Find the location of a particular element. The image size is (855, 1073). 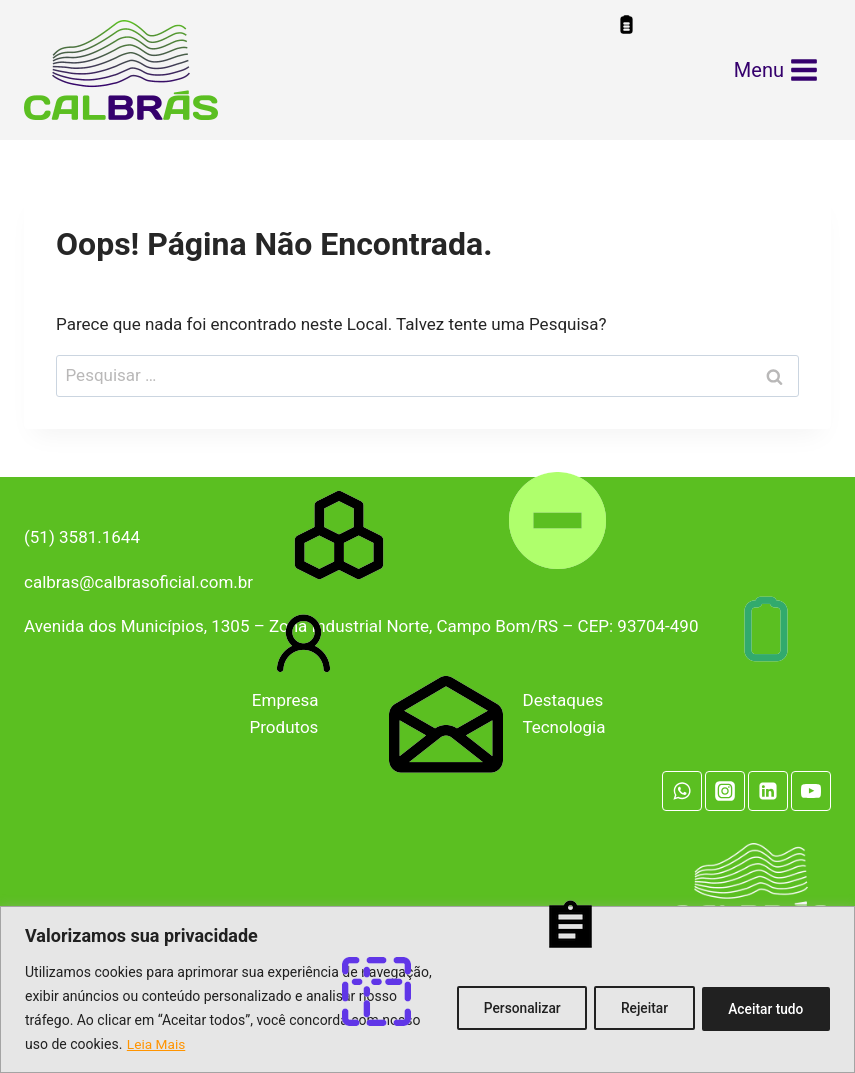

view your profile is located at coordinates (303, 645).